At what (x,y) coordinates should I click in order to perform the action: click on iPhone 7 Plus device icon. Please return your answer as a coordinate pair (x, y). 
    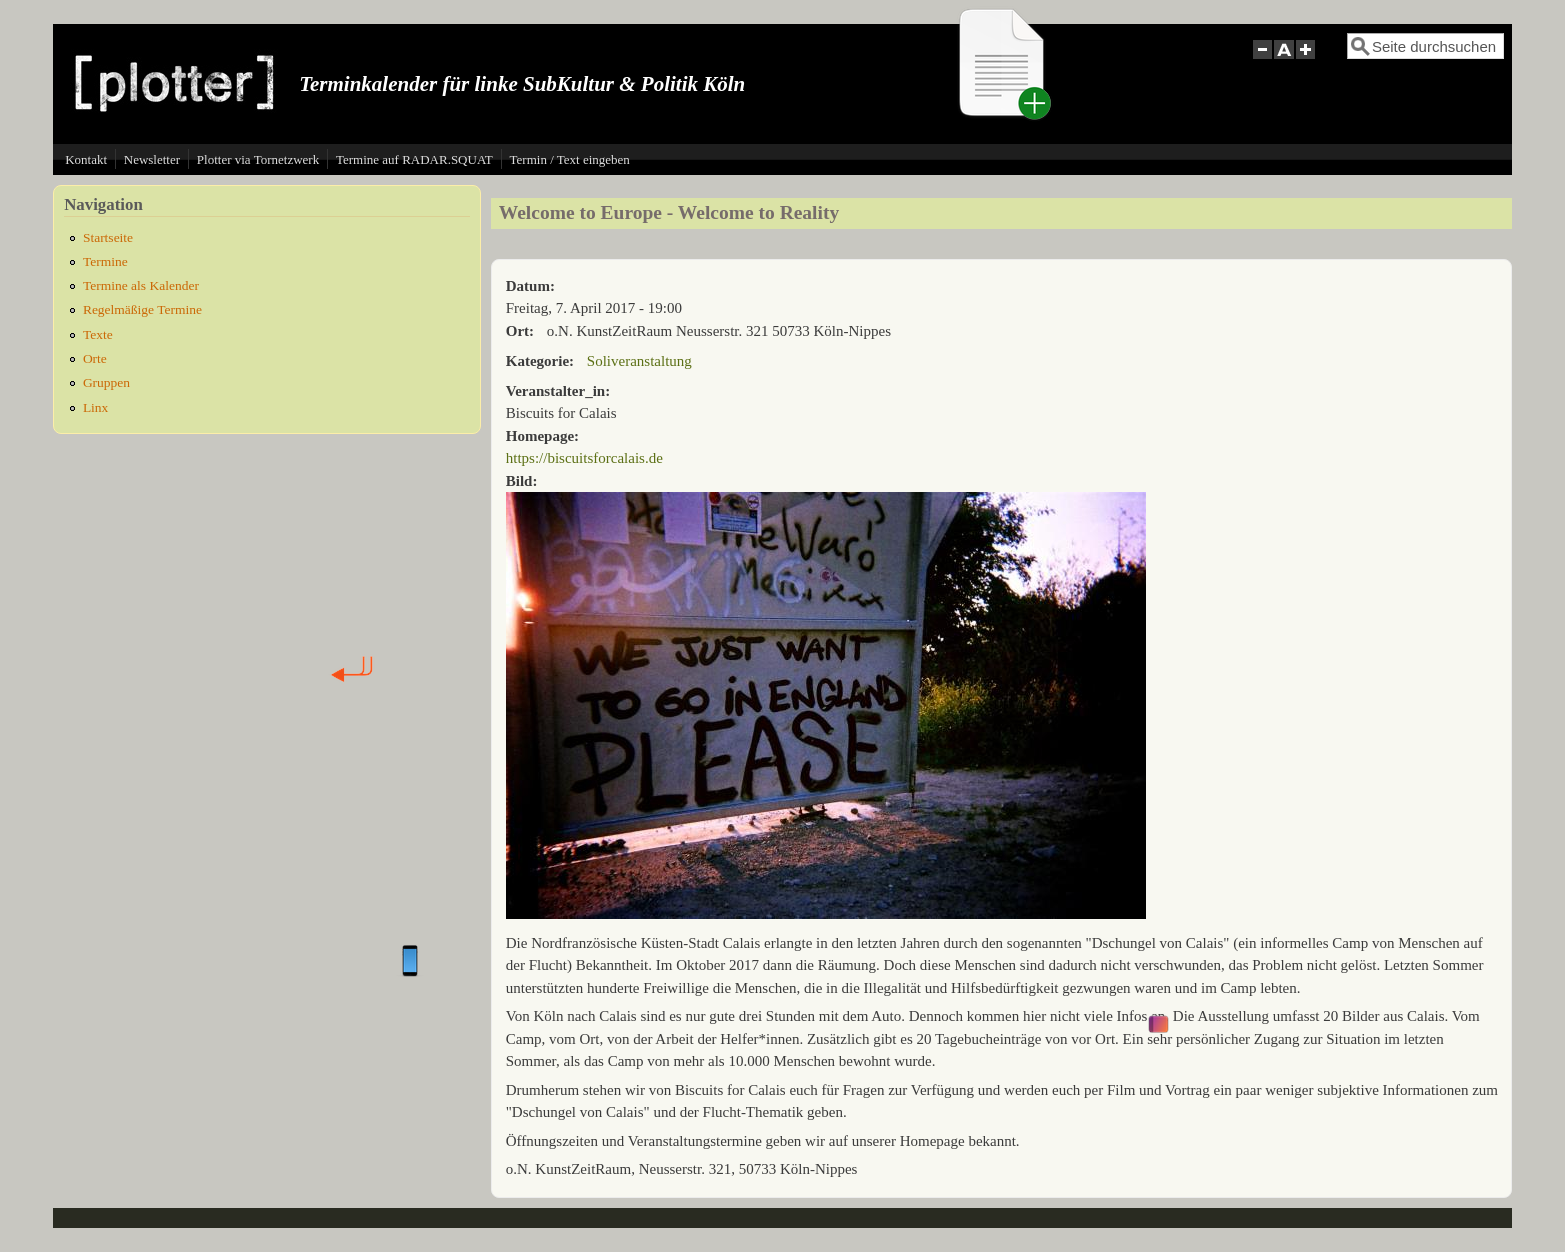
    Looking at the image, I should click on (410, 961).